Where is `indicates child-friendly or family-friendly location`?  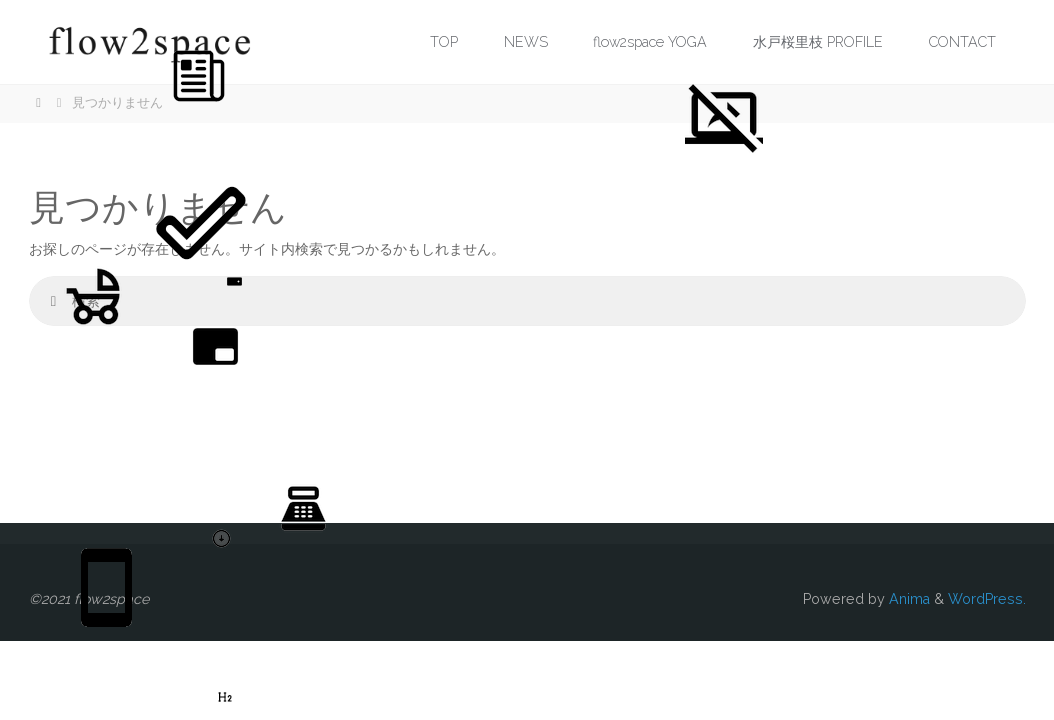 indicates child-friendly or family-friendly location is located at coordinates (94, 296).